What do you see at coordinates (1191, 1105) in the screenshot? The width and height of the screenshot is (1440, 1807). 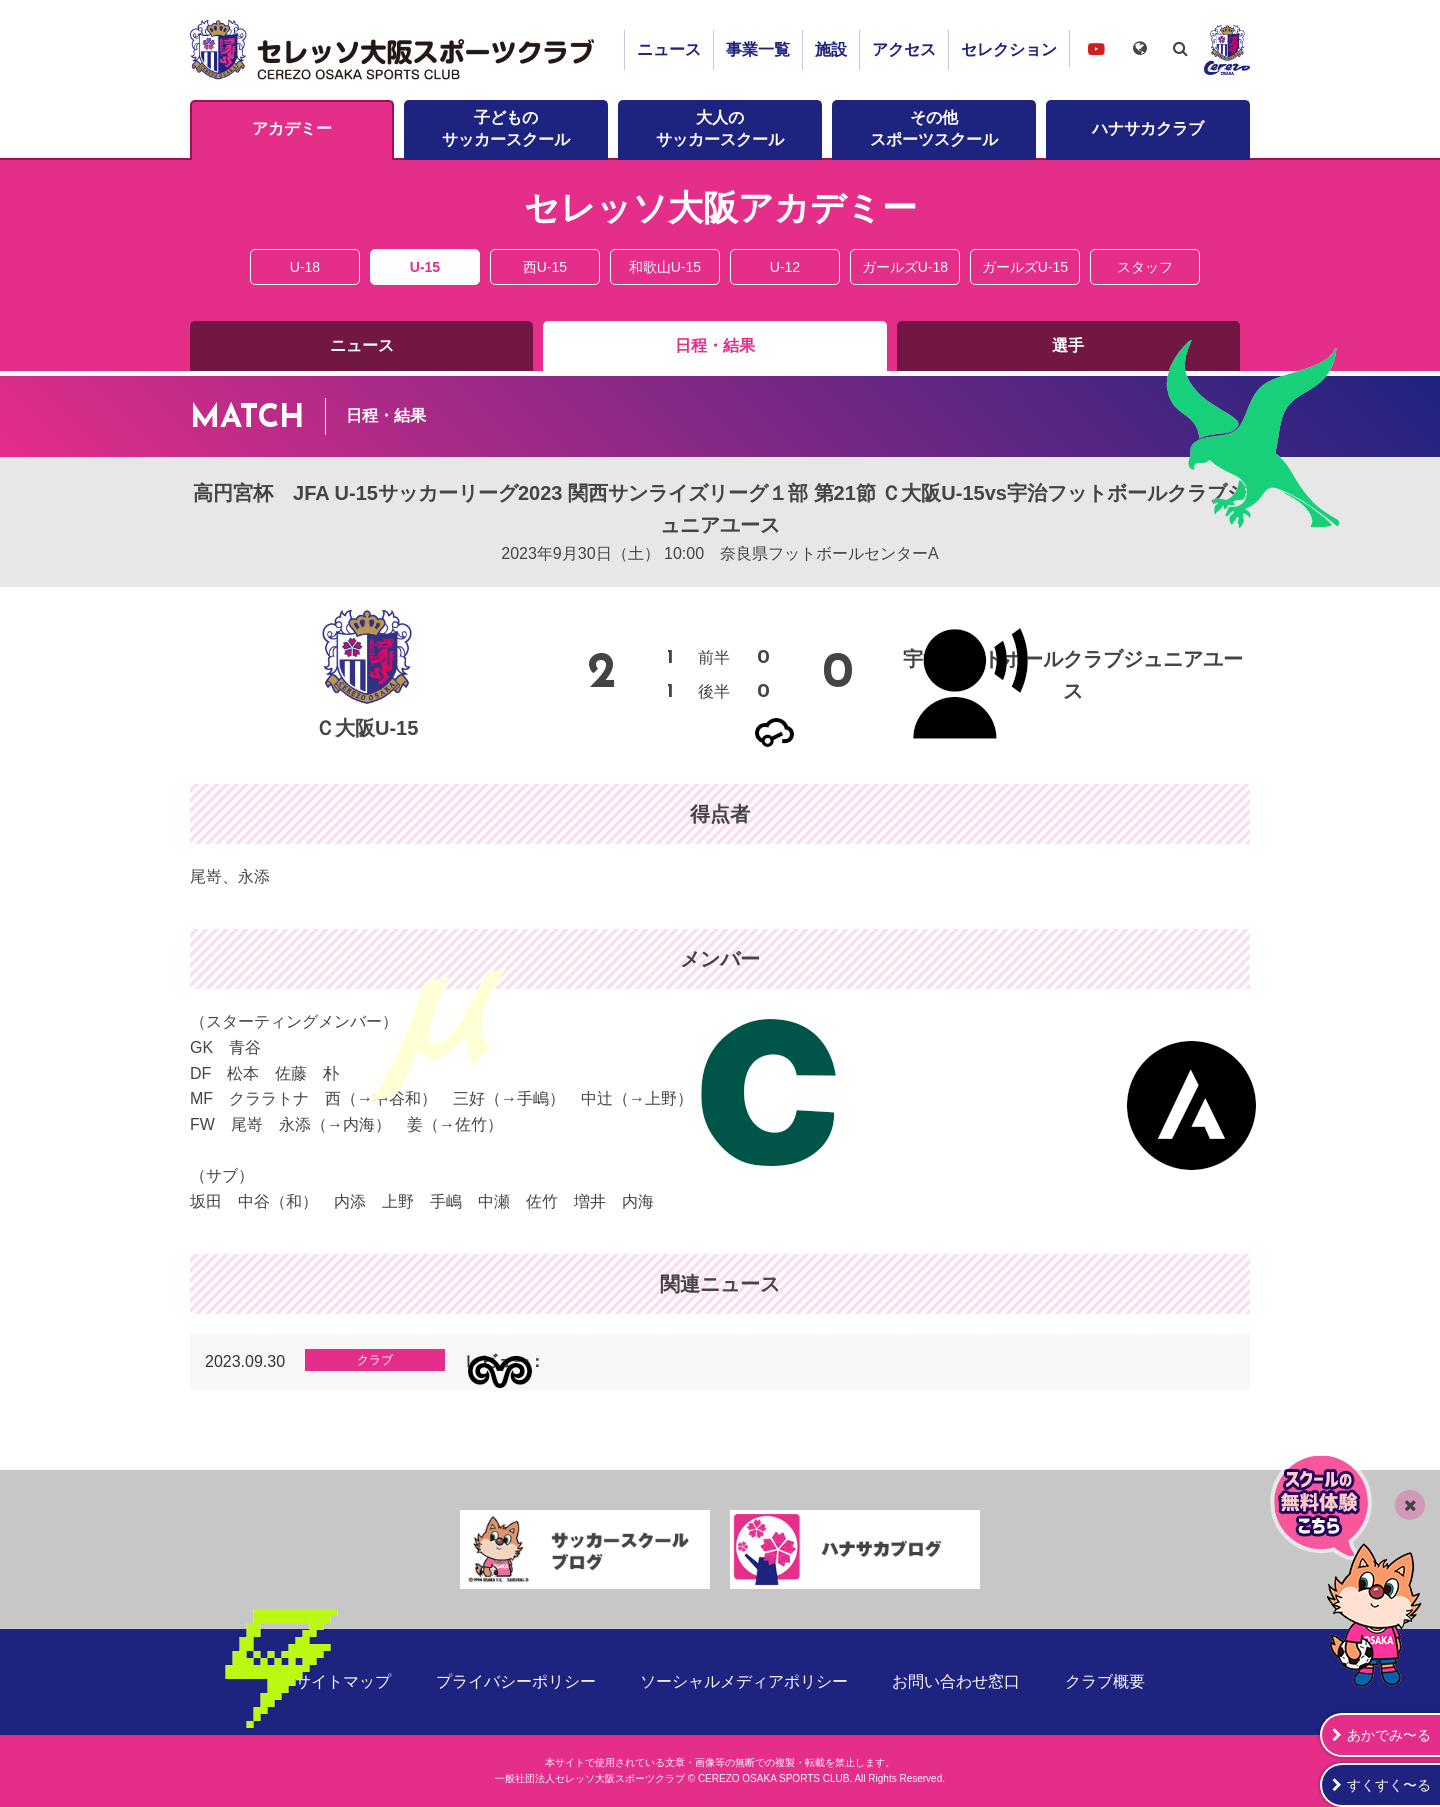 I see `astra company logo` at bounding box center [1191, 1105].